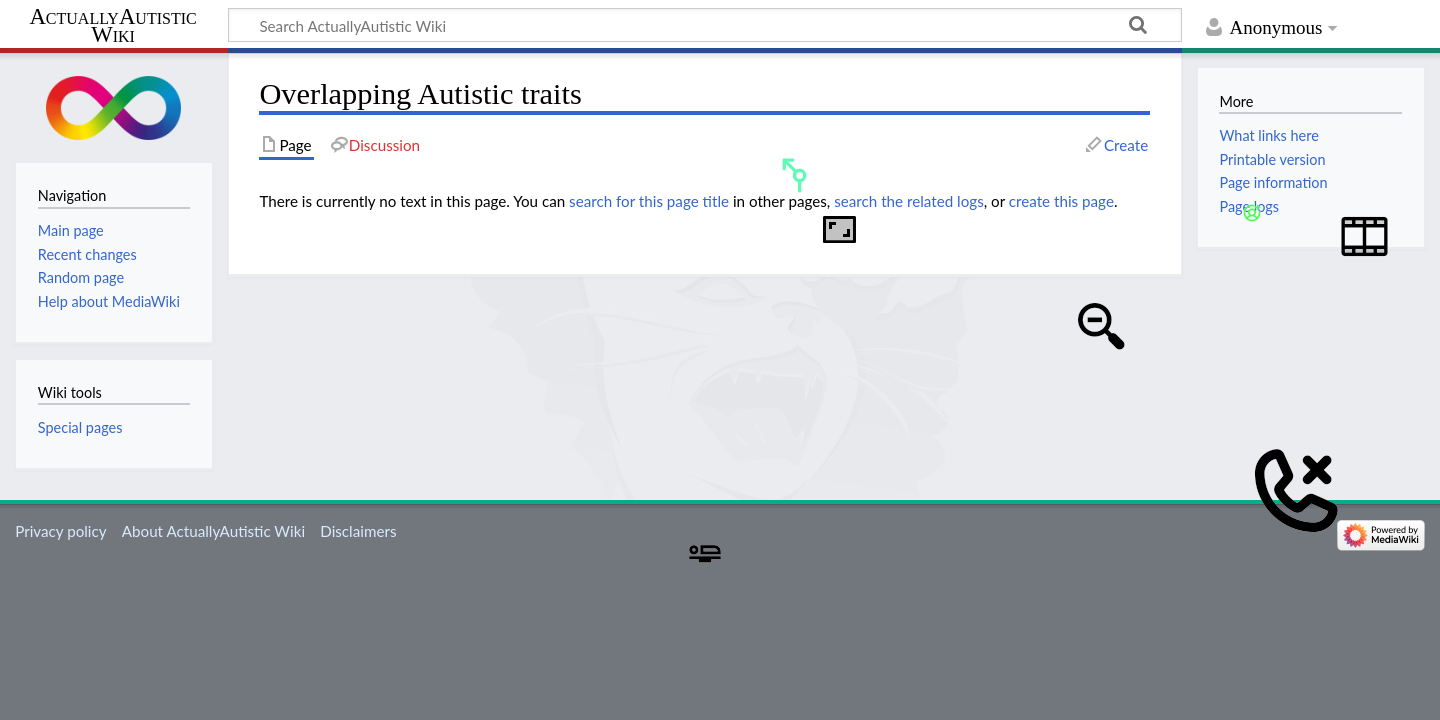  What do you see at coordinates (705, 553) in the screenshot?
I see `select flat bed seat option` at bounding box center [705, 553].